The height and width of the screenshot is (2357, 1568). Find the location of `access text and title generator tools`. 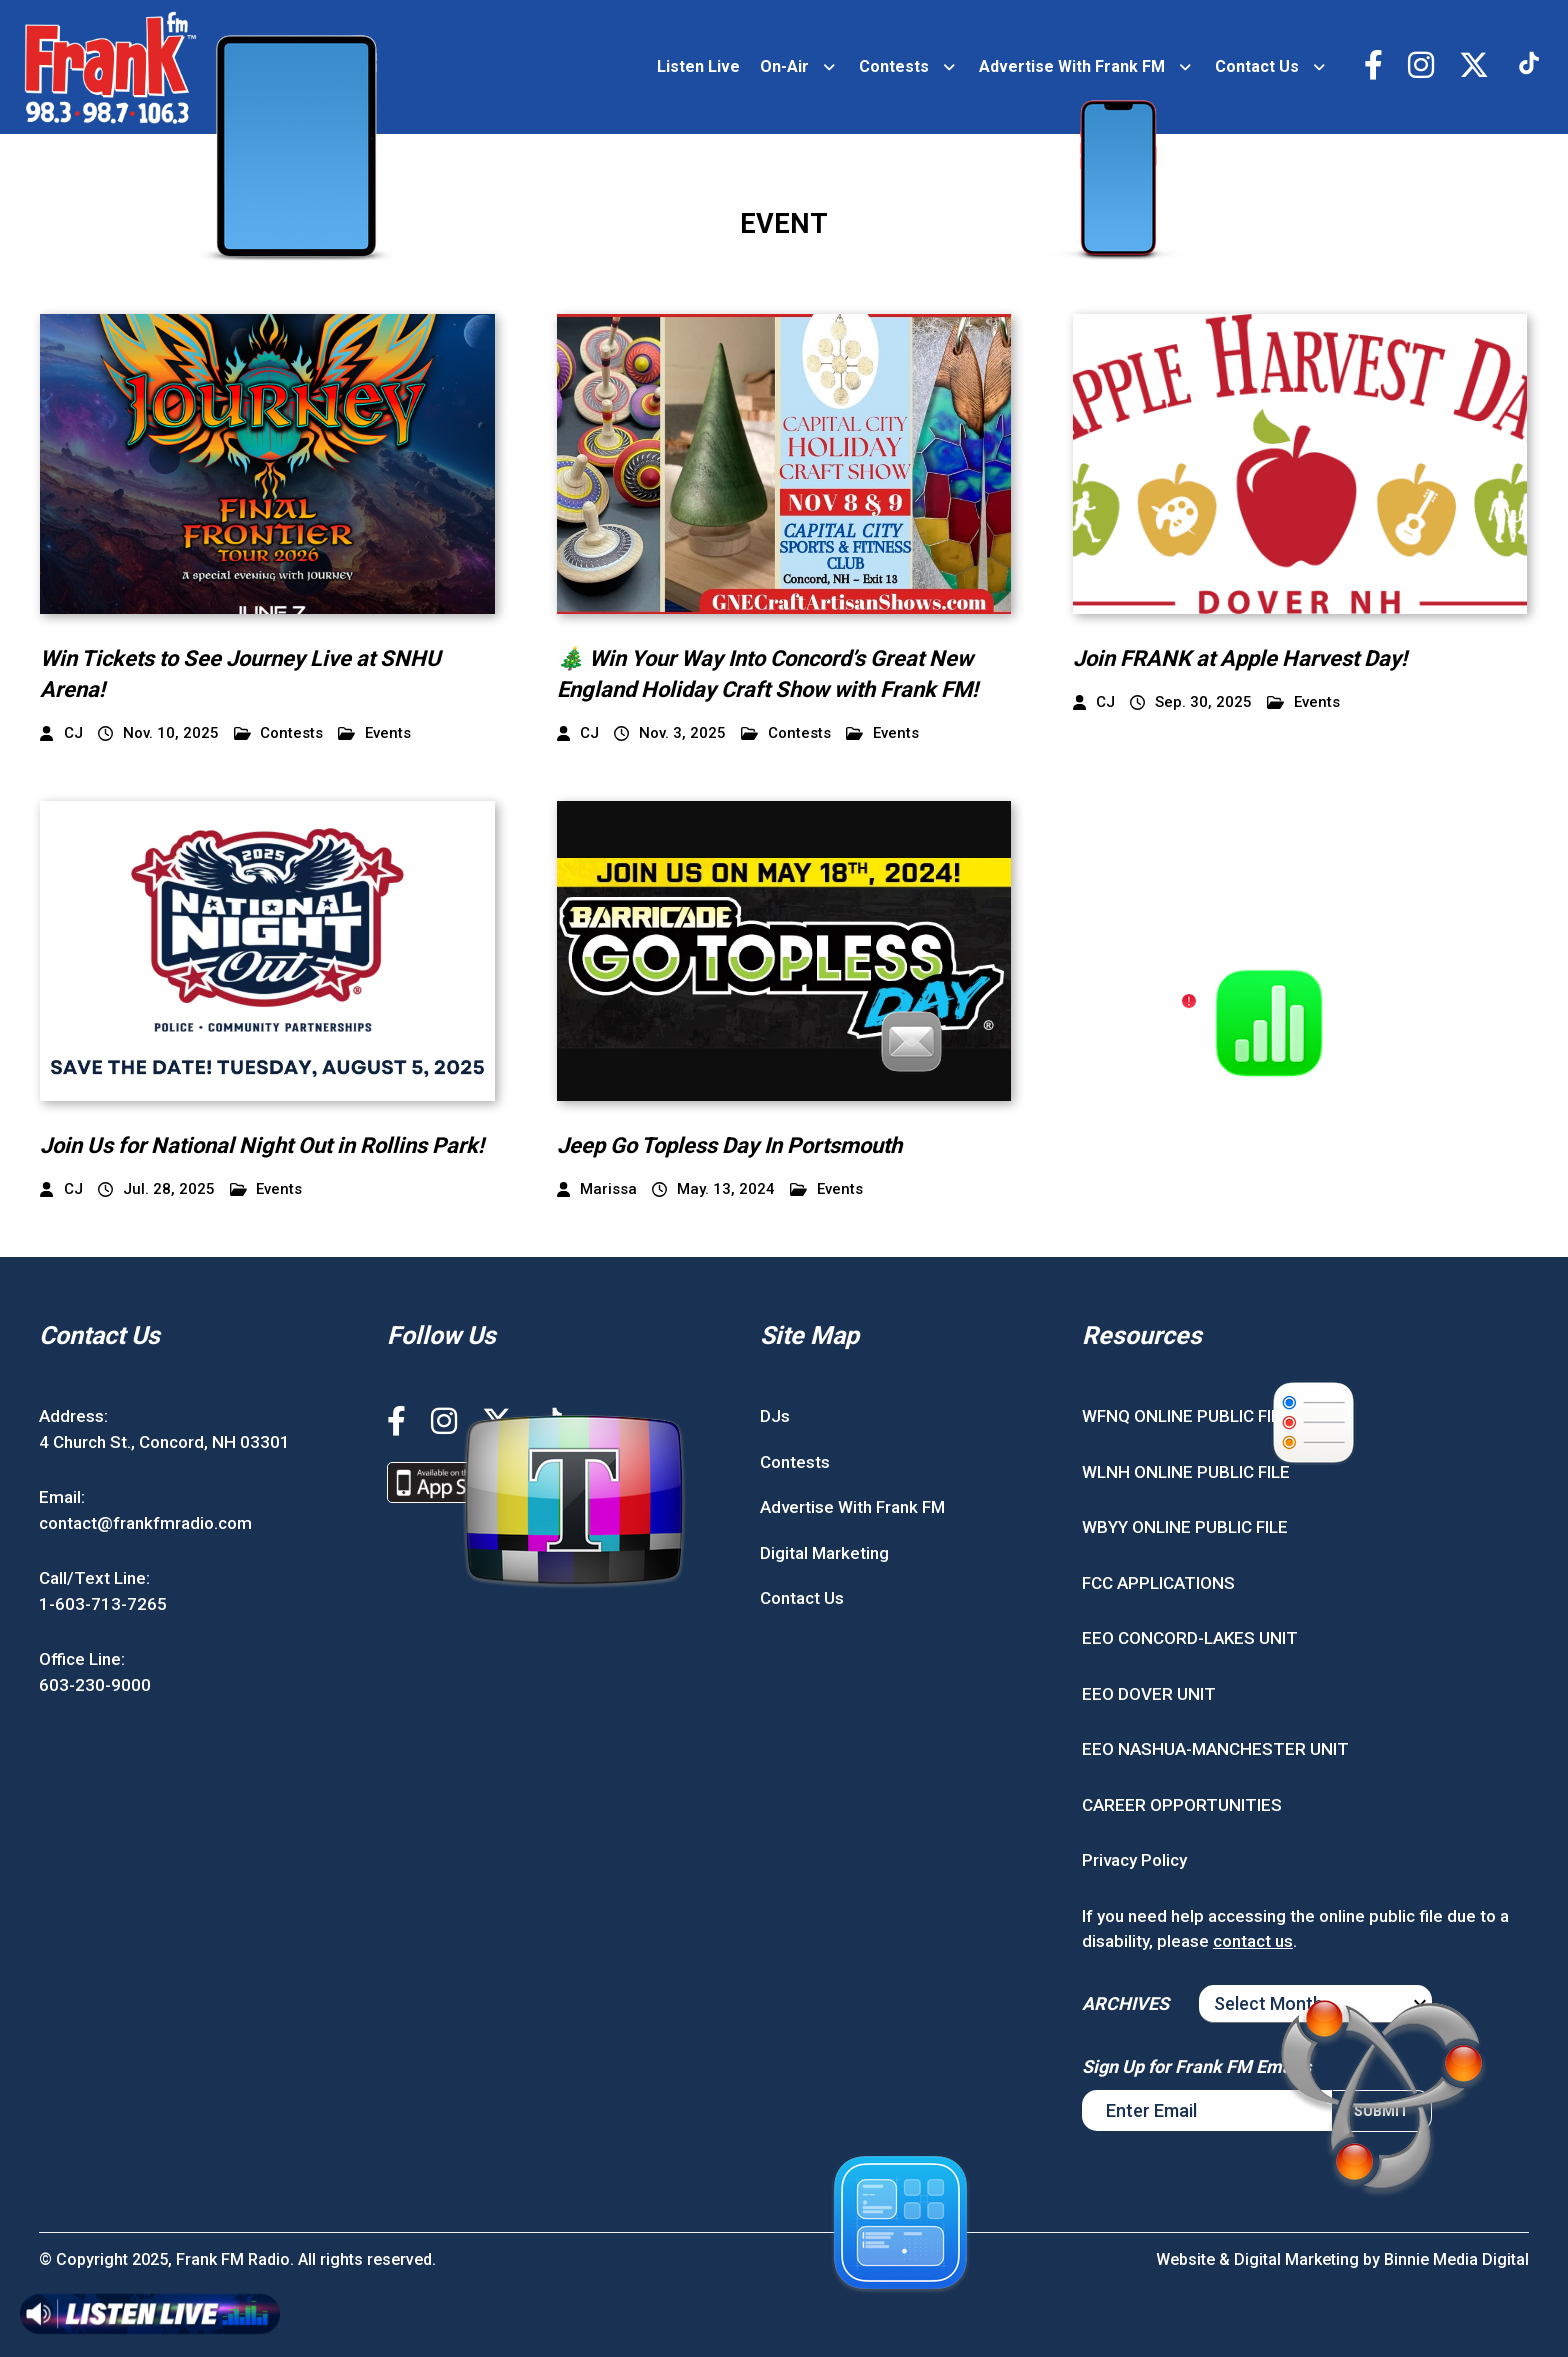

access text and title generator tools is located at coordinates (574, 1511).